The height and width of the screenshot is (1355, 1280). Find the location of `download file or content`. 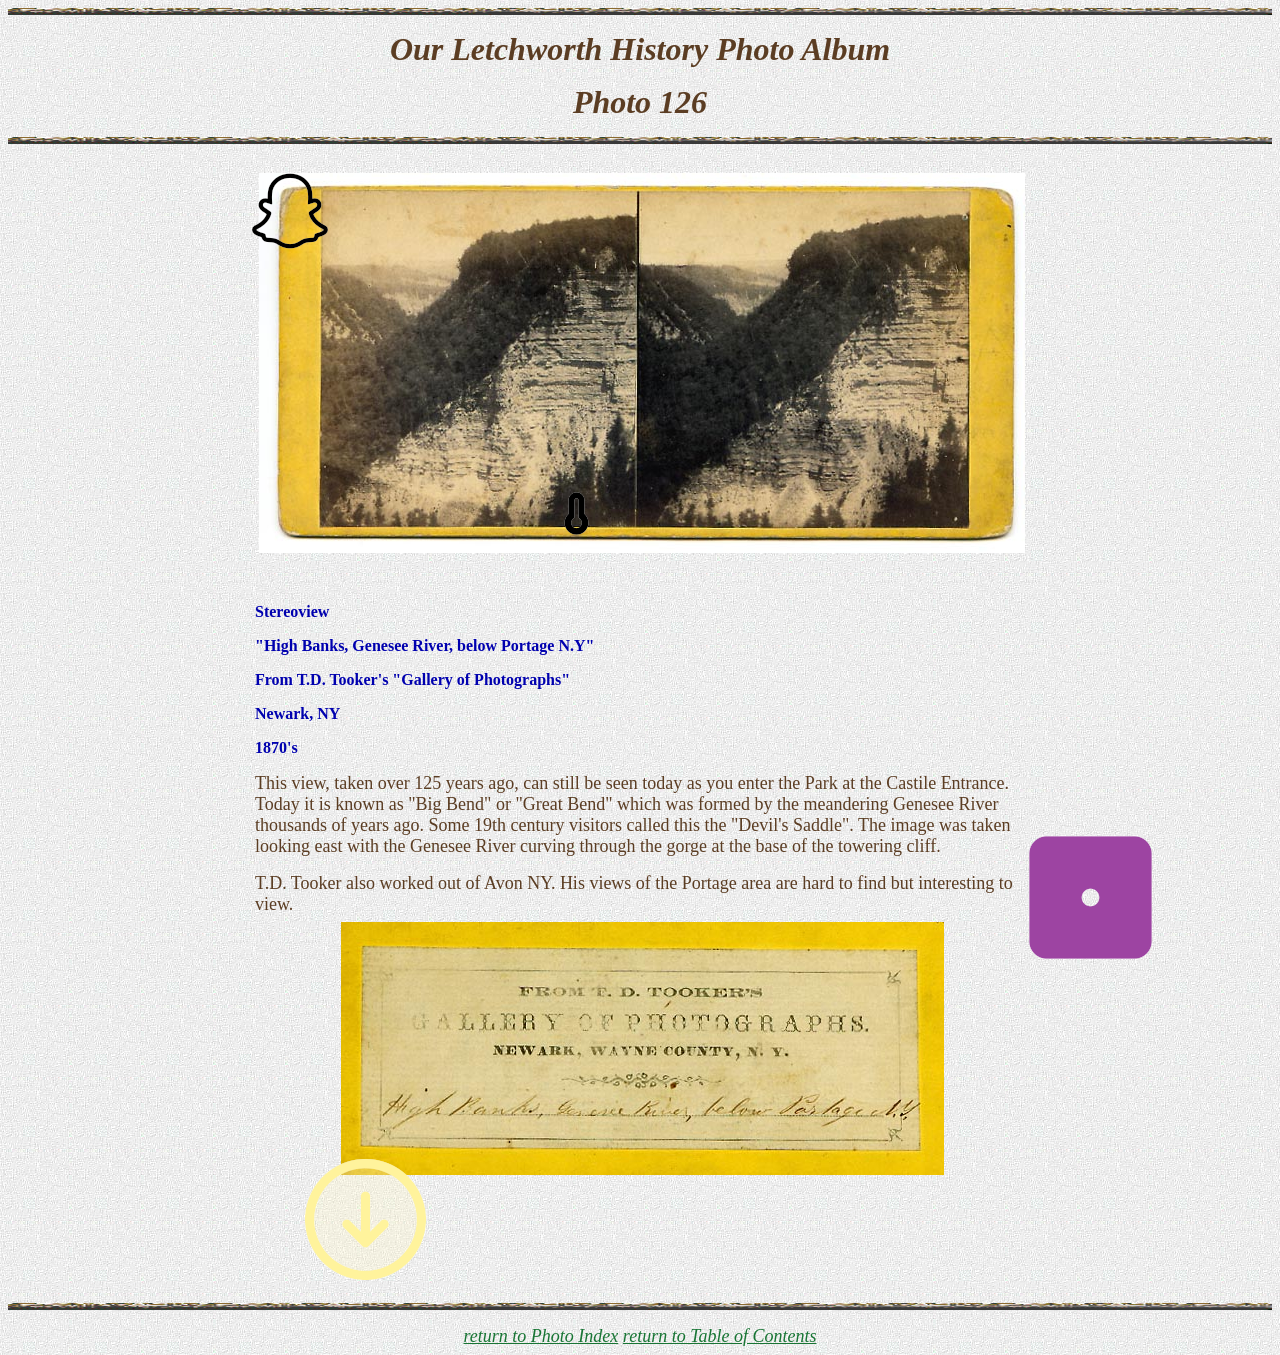

download file or content is located at coordinates (365, 1219).